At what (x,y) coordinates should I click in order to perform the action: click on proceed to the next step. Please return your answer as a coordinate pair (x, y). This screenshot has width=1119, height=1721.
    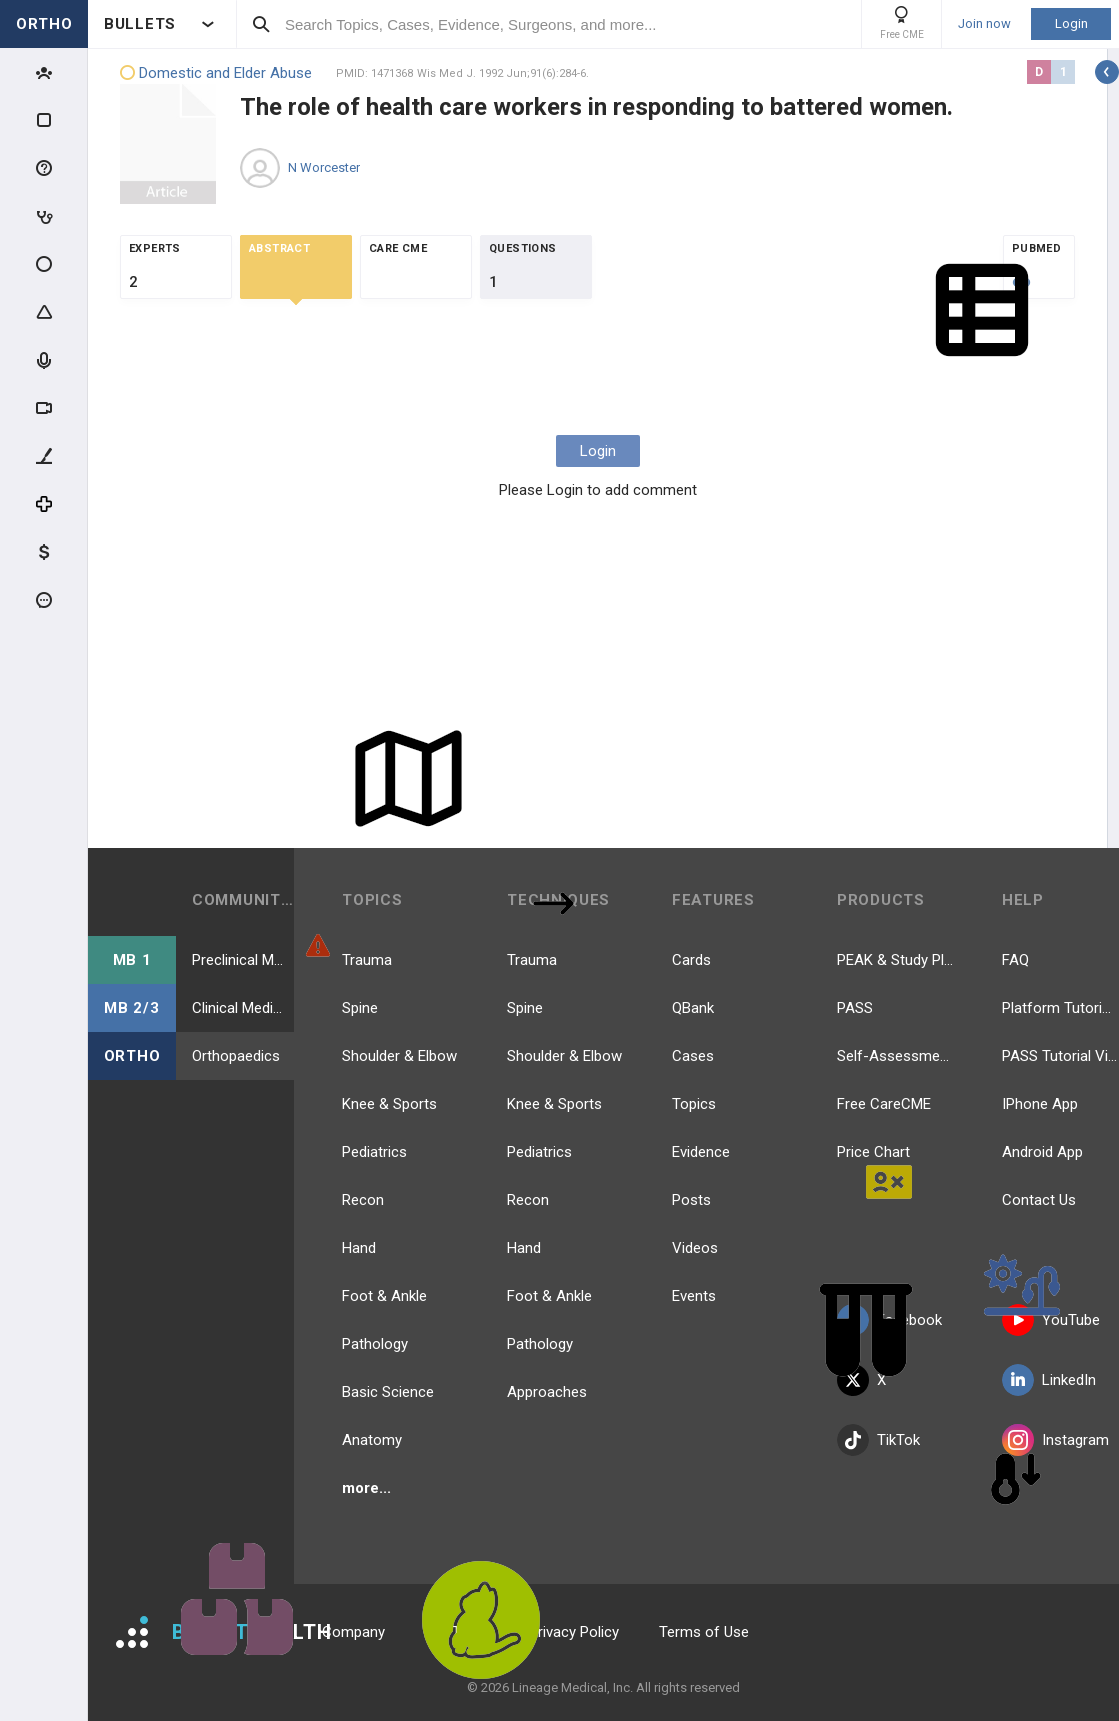
    Looking at the image, I should click on (553, 903).